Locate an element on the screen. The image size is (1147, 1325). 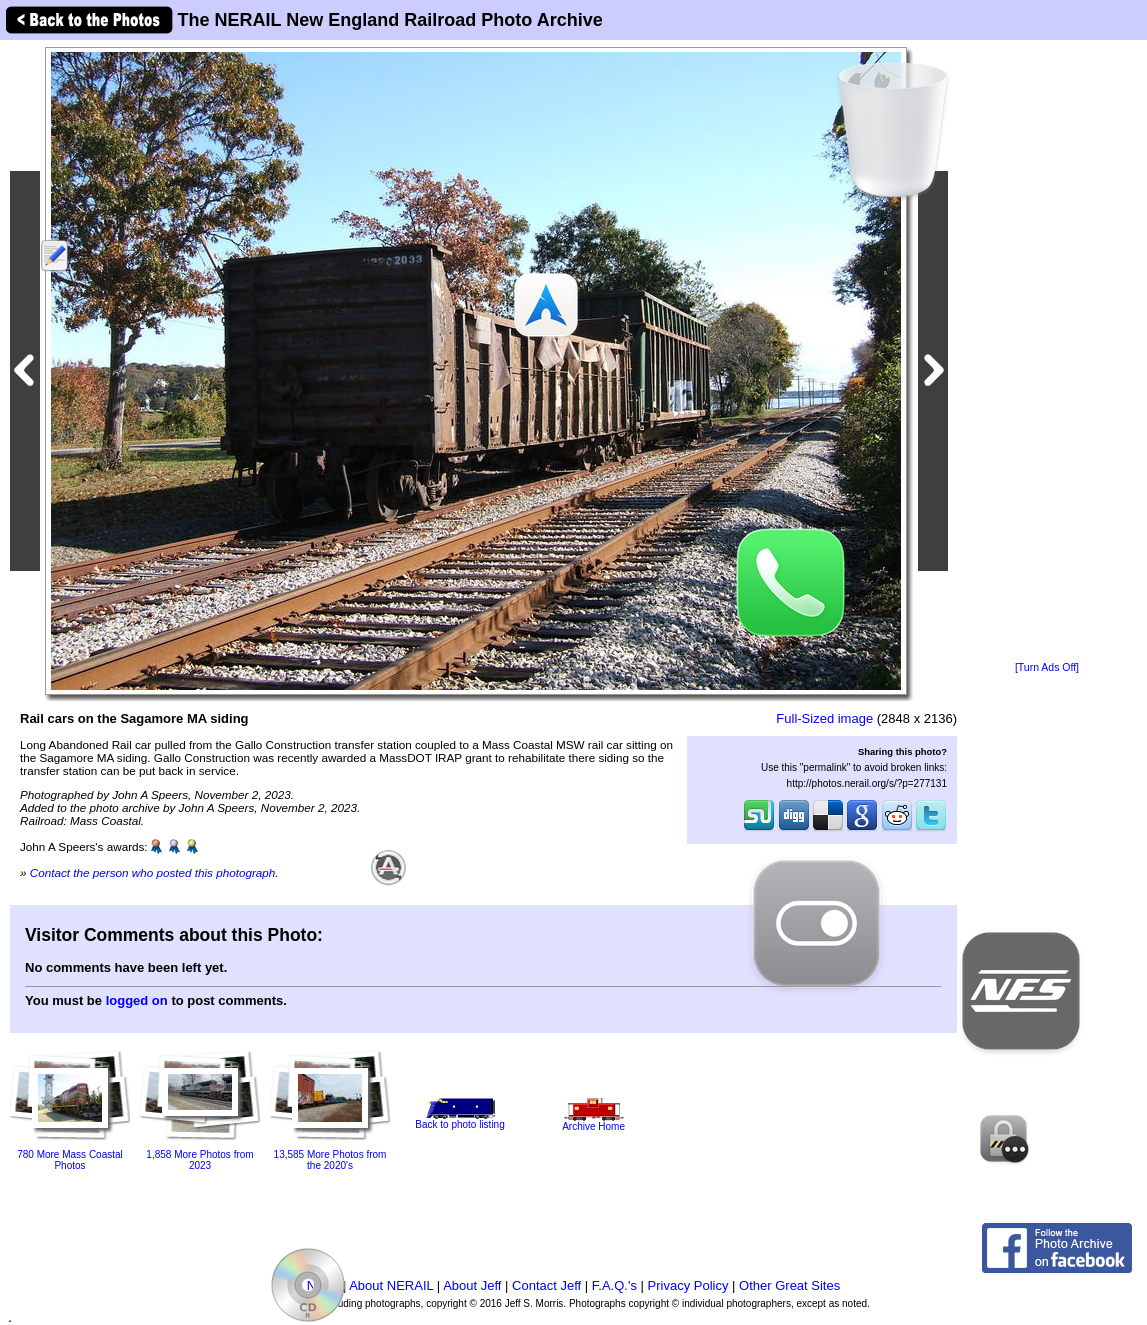
a CD-R disc available for burning or writing data is located at coordinates (308, 1285).